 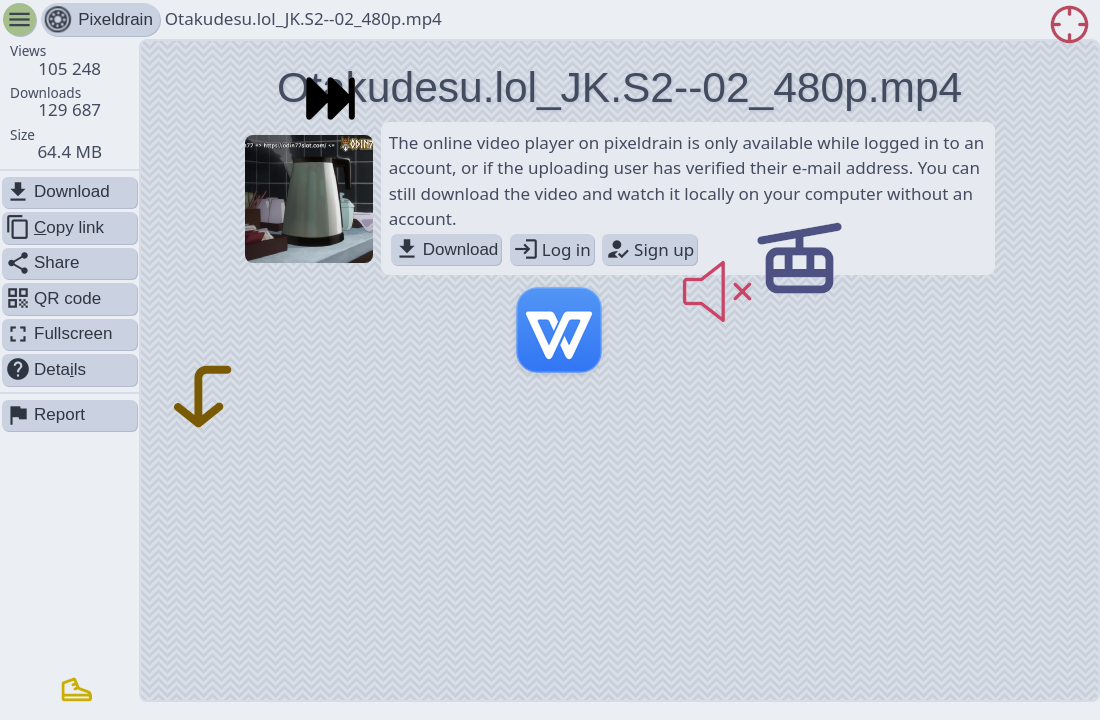 I want to click on center map on current location, so click(x=1069, y=24).